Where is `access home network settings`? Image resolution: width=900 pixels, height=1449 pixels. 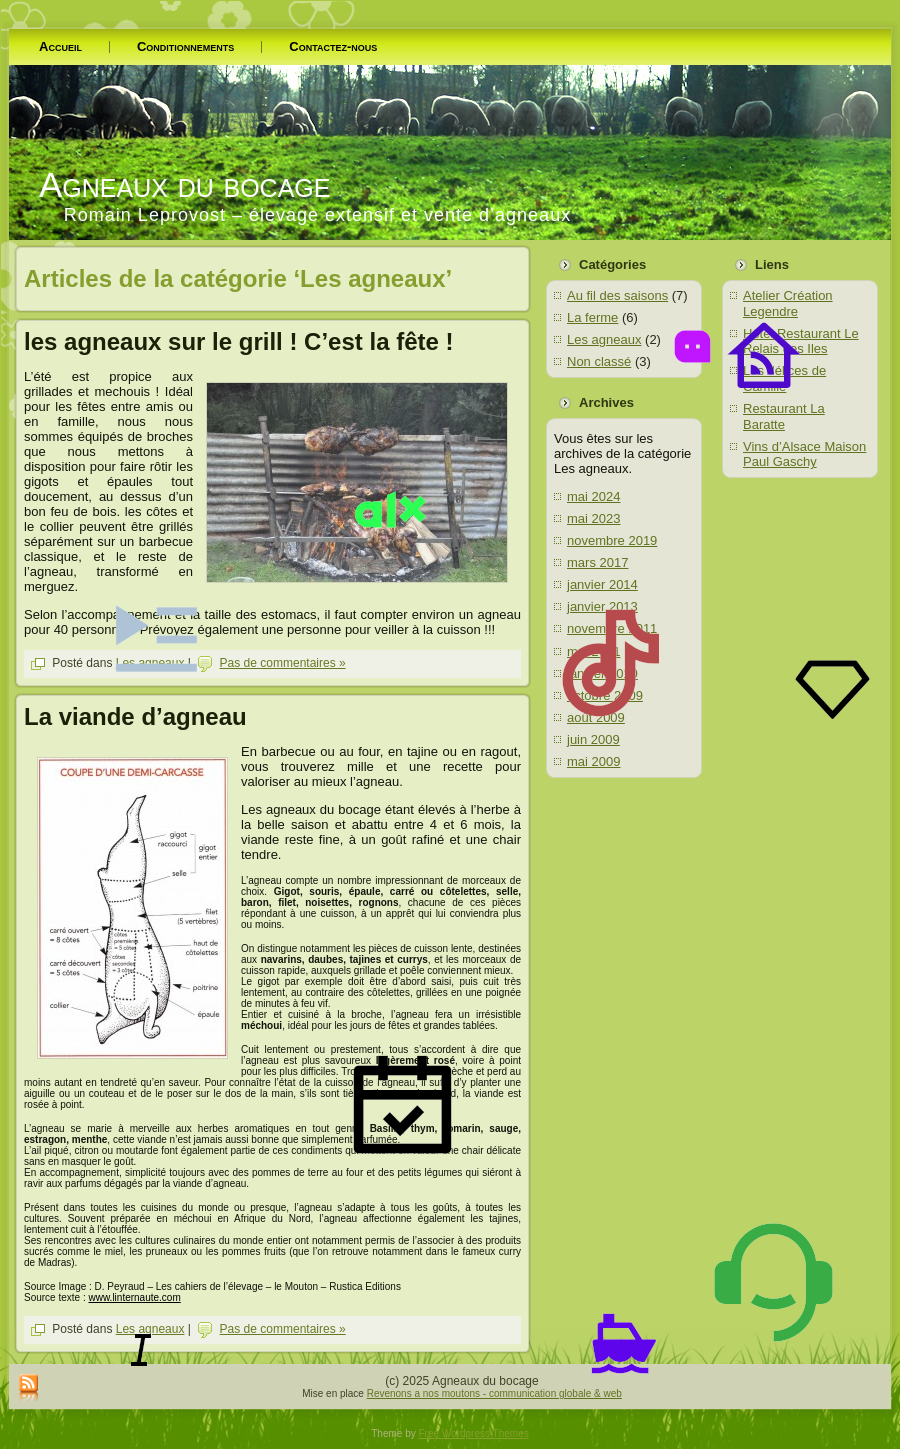
access home network settings is located at coordinates (764, 358).